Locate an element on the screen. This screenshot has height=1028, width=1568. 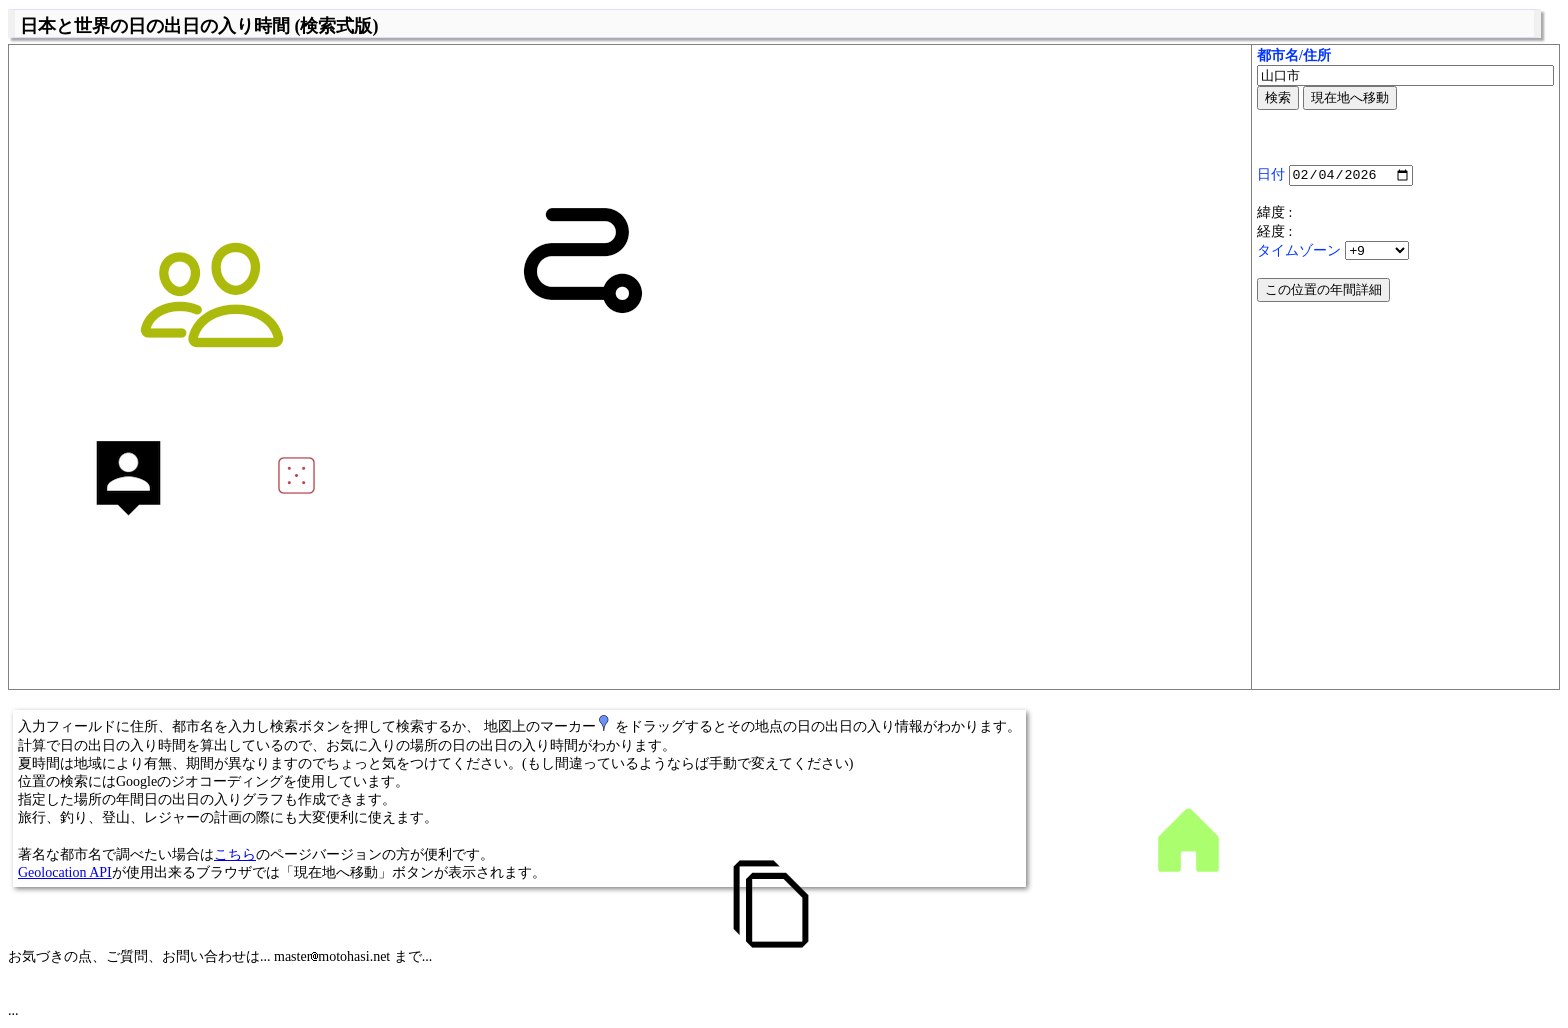
randomize or shuffle content is located at coordinates (296, 475).